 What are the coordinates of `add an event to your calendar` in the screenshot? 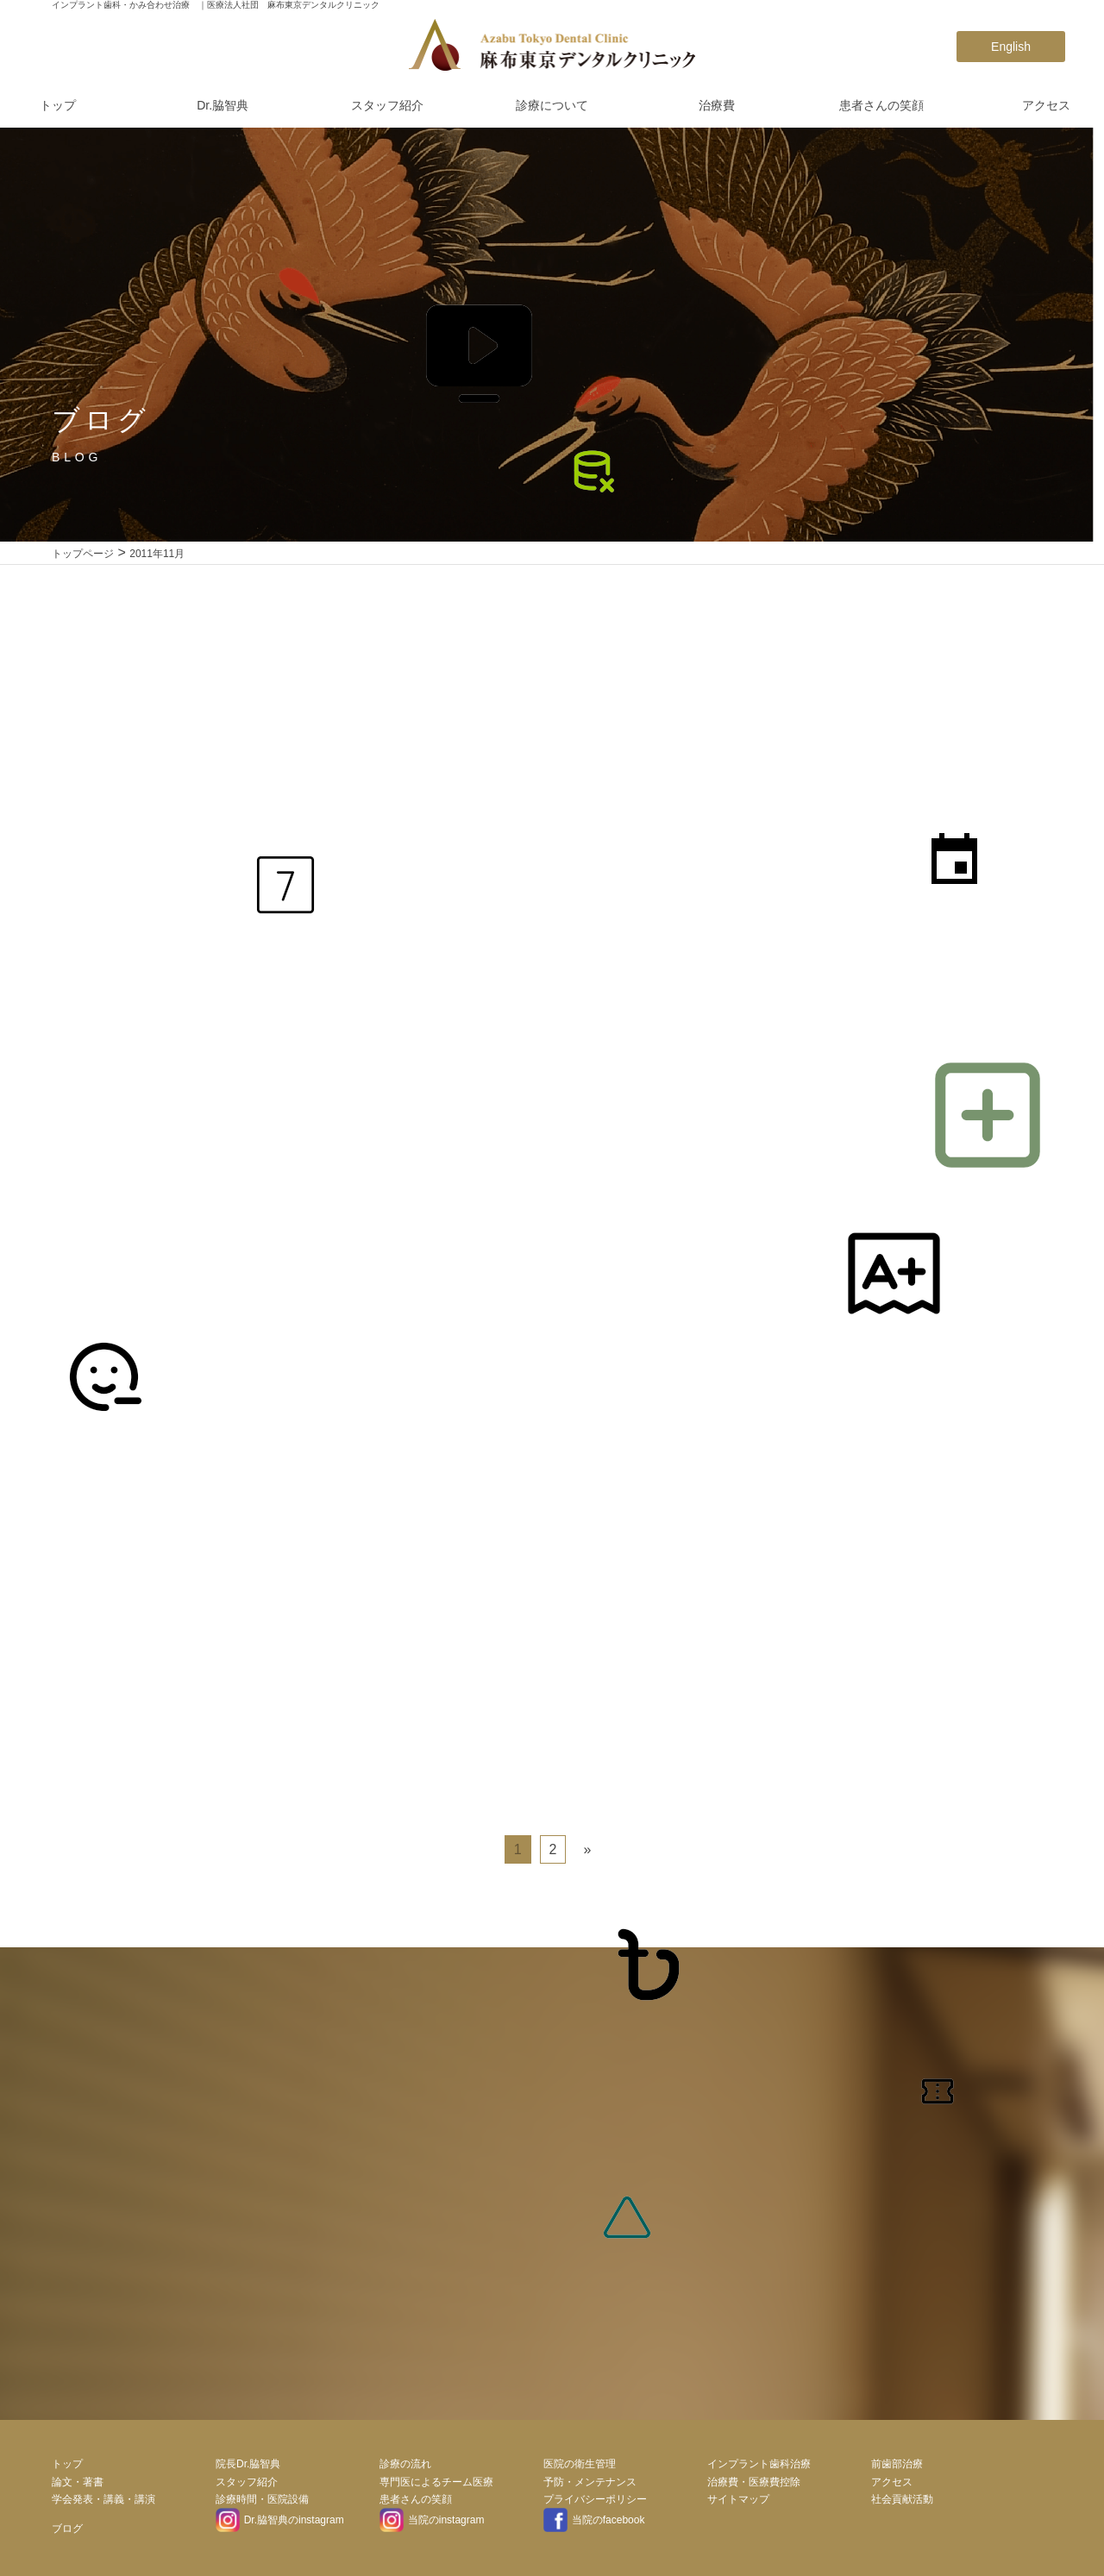 It's located at (954, 861).